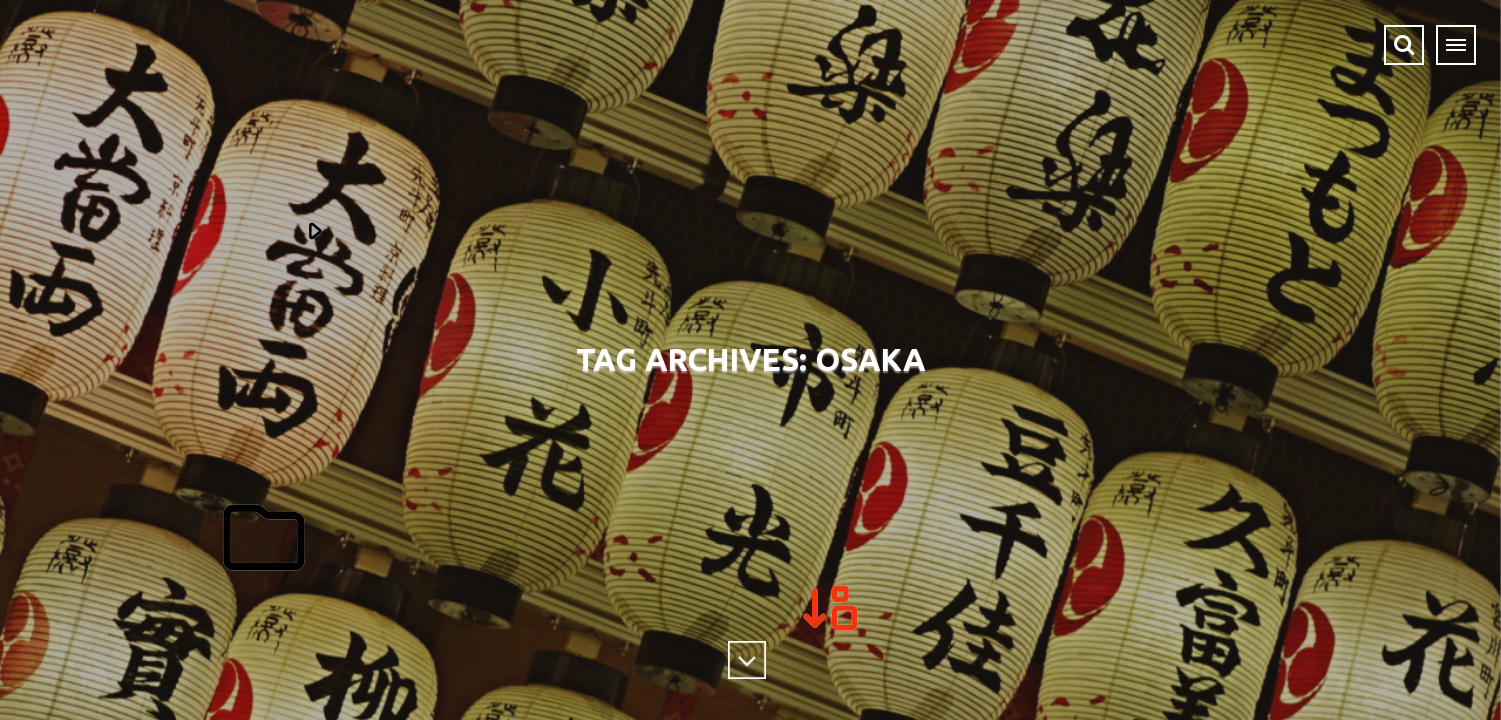 Image resolution: width=1501 pixels, height=720 pixels. Describe the element at coordinates (314, 231) in the screenshot. I see `navigate to the next screen or step` at that location.